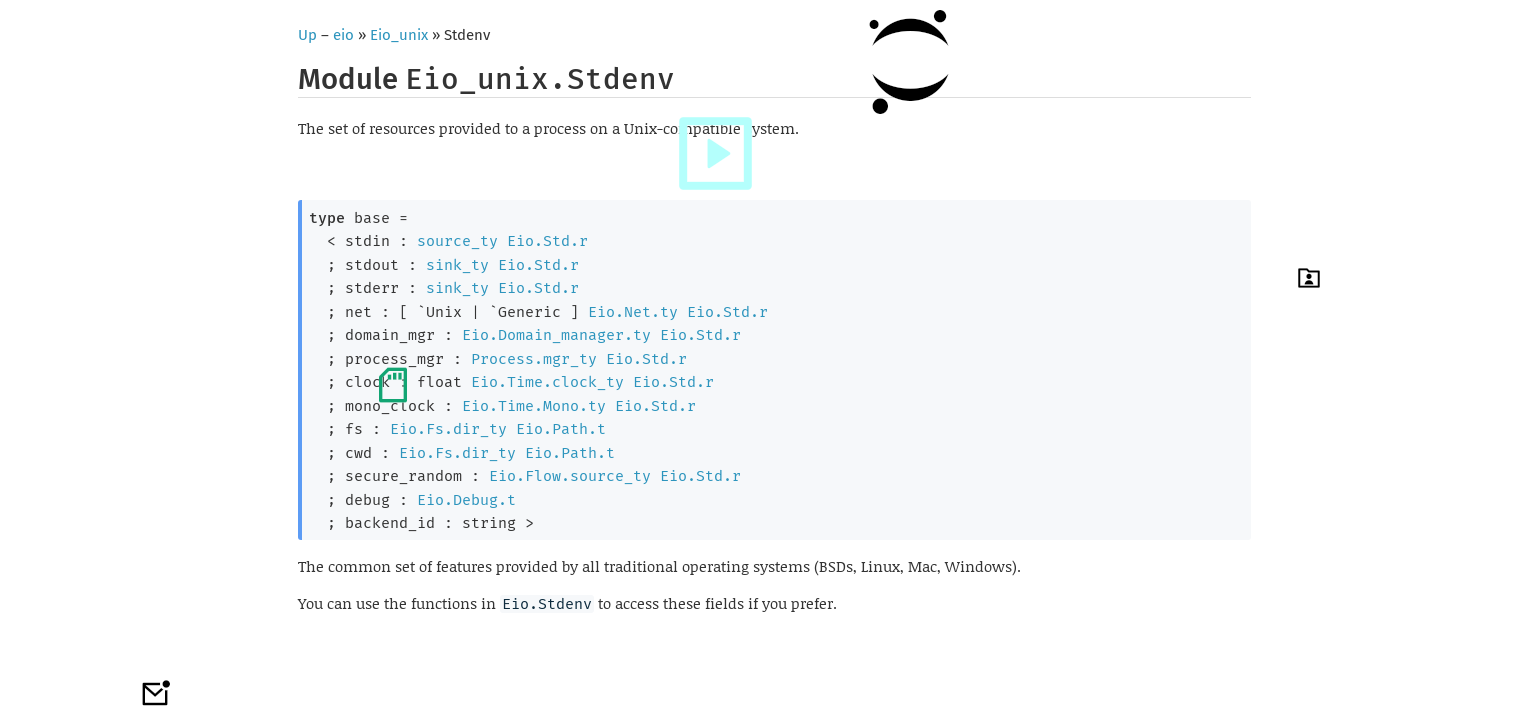  What do you see at coordinates (393, 385) in the screenshot?
I see `access external storage or SD card settings` at bounding box center [393, 385].